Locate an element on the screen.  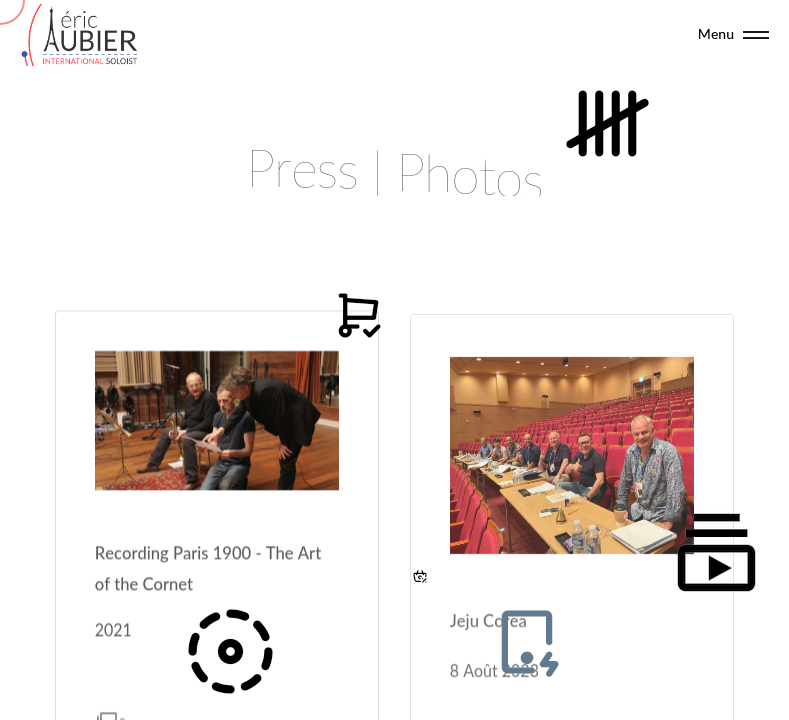
view your subscriptions is located at coordinates (716, 552).